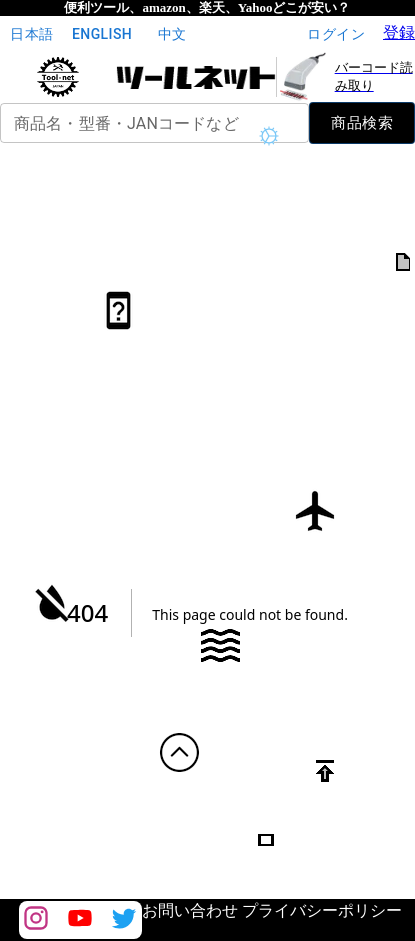 The height and width of the screenshot is (941, 415). What do you see at coordinates (325, 771) in the screenshot?
I see `publish or upload content` at bounding box center [325, 771].